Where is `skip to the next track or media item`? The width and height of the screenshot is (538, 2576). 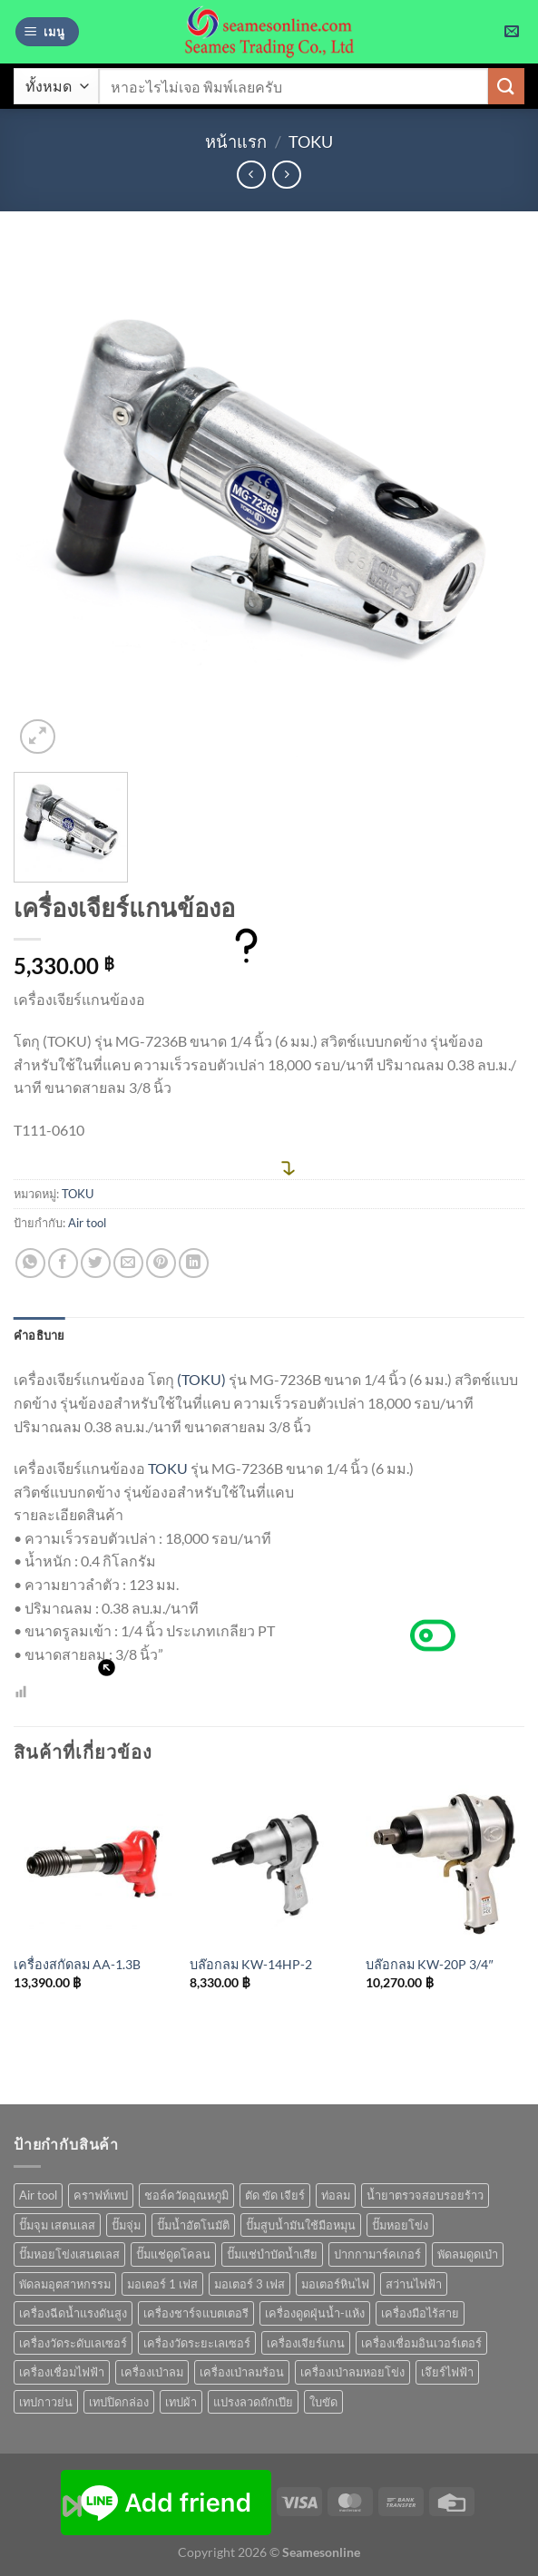 skip to the next track or media item is located at coordinates (73, 2506).